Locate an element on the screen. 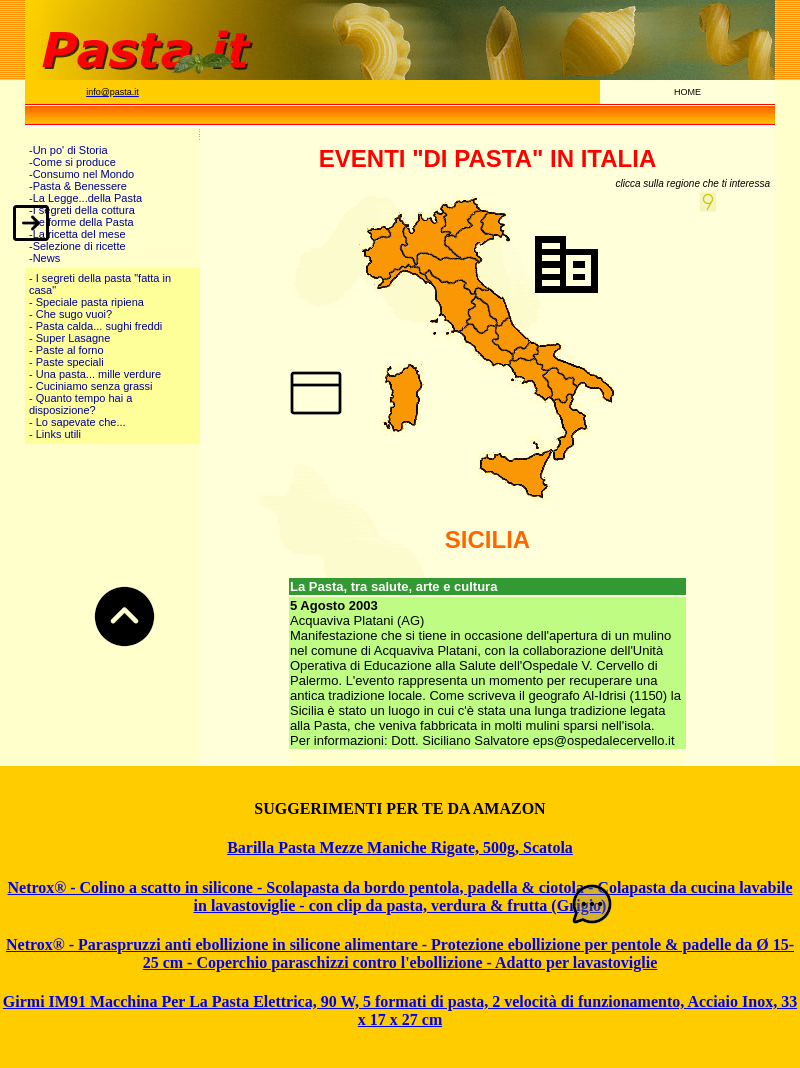 The height and width of the screenshot is (1068, 800). navigate to the next page or section is located at coordinates (31, 223).